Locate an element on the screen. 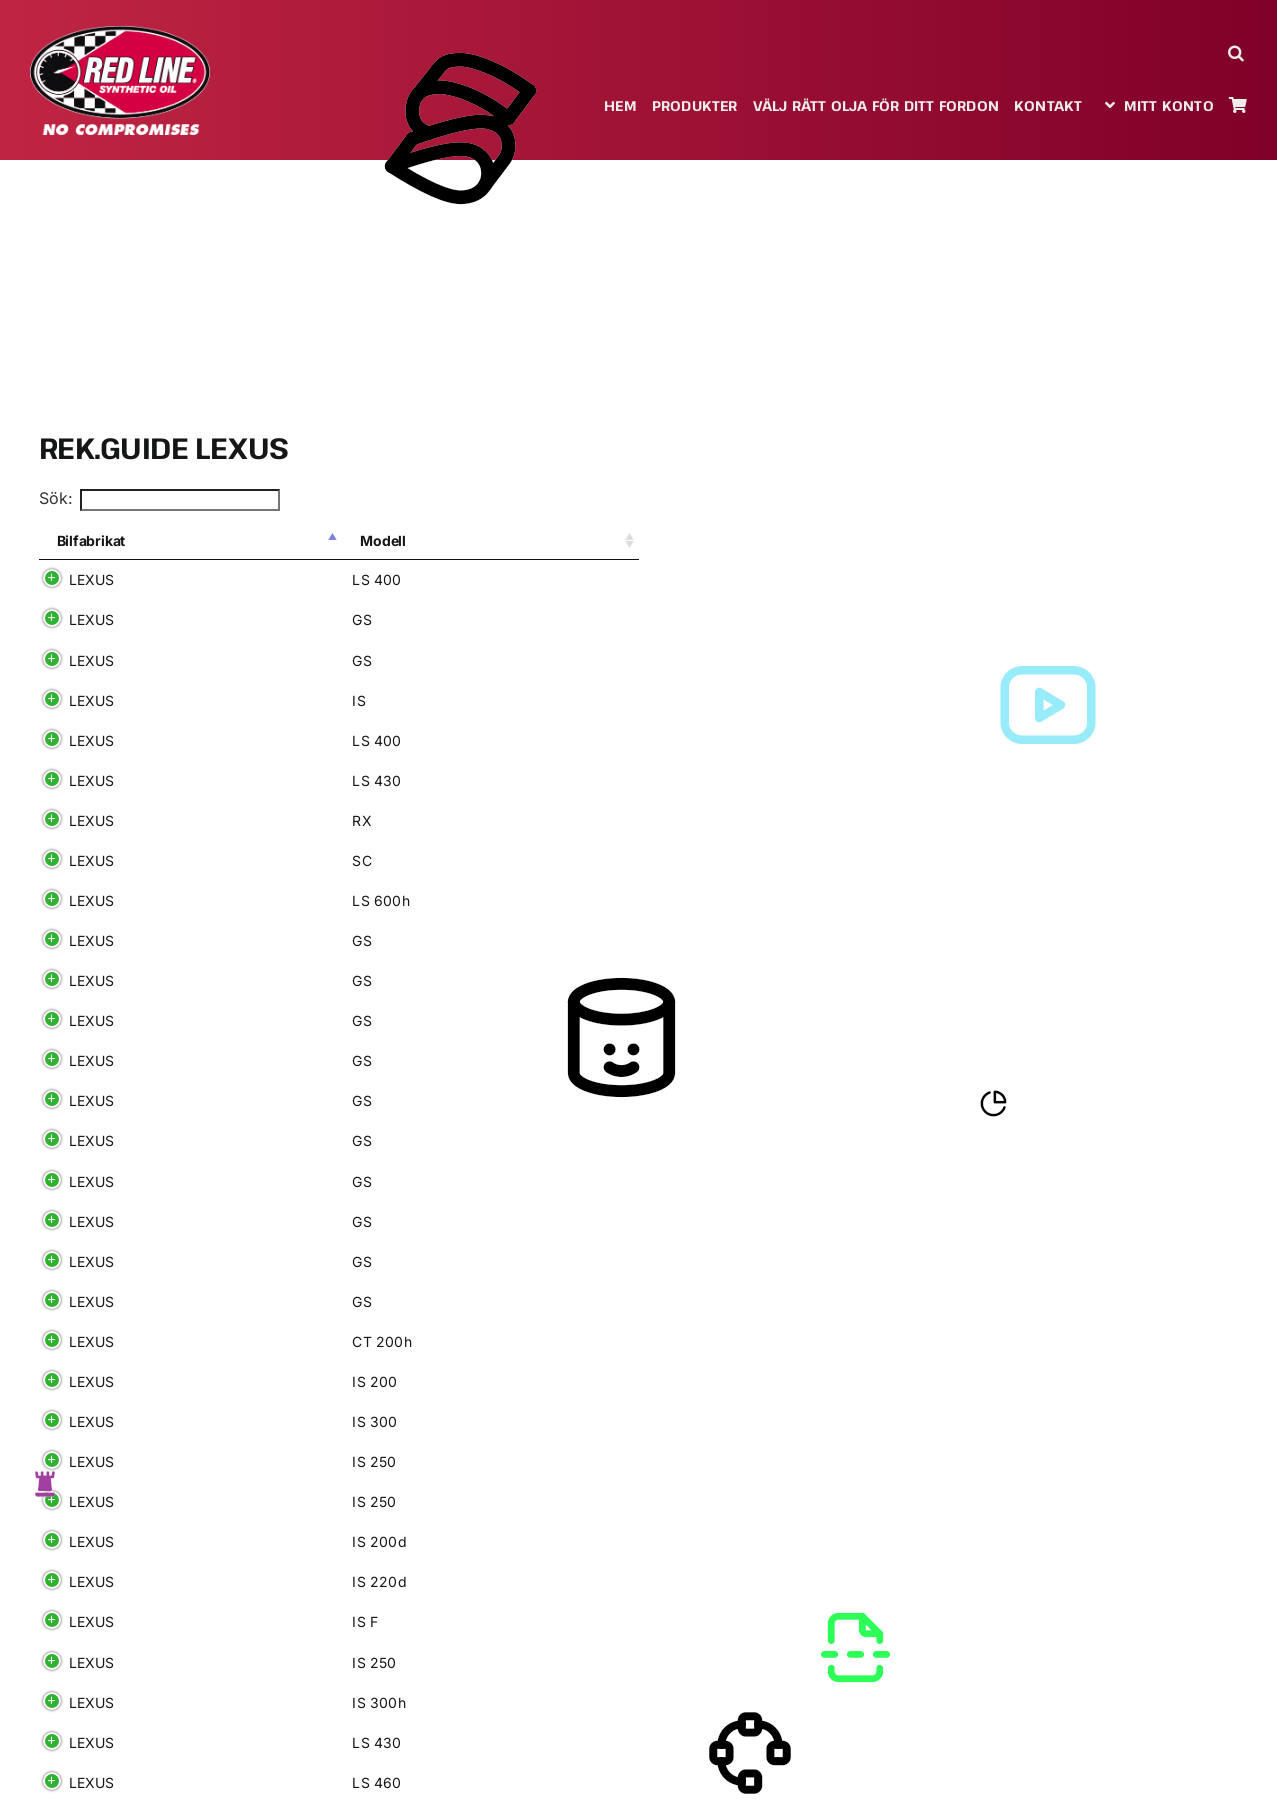 The image size is (1277, 1807). edit bezier curve anchor points is located at coordinates (750, 1753).